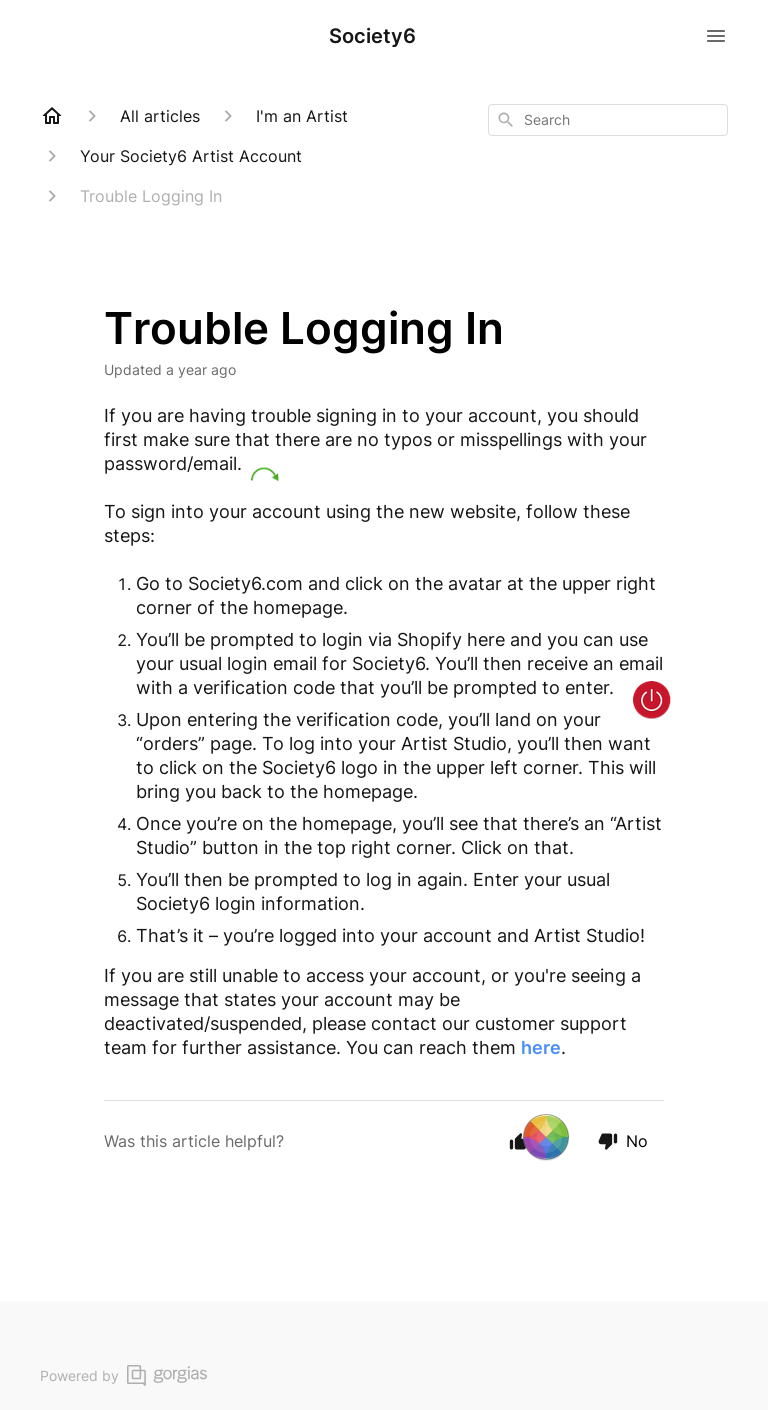 The height and width of the screenshot is (1410, 768). I want to click on redo the last undone action, so click(264, 474).